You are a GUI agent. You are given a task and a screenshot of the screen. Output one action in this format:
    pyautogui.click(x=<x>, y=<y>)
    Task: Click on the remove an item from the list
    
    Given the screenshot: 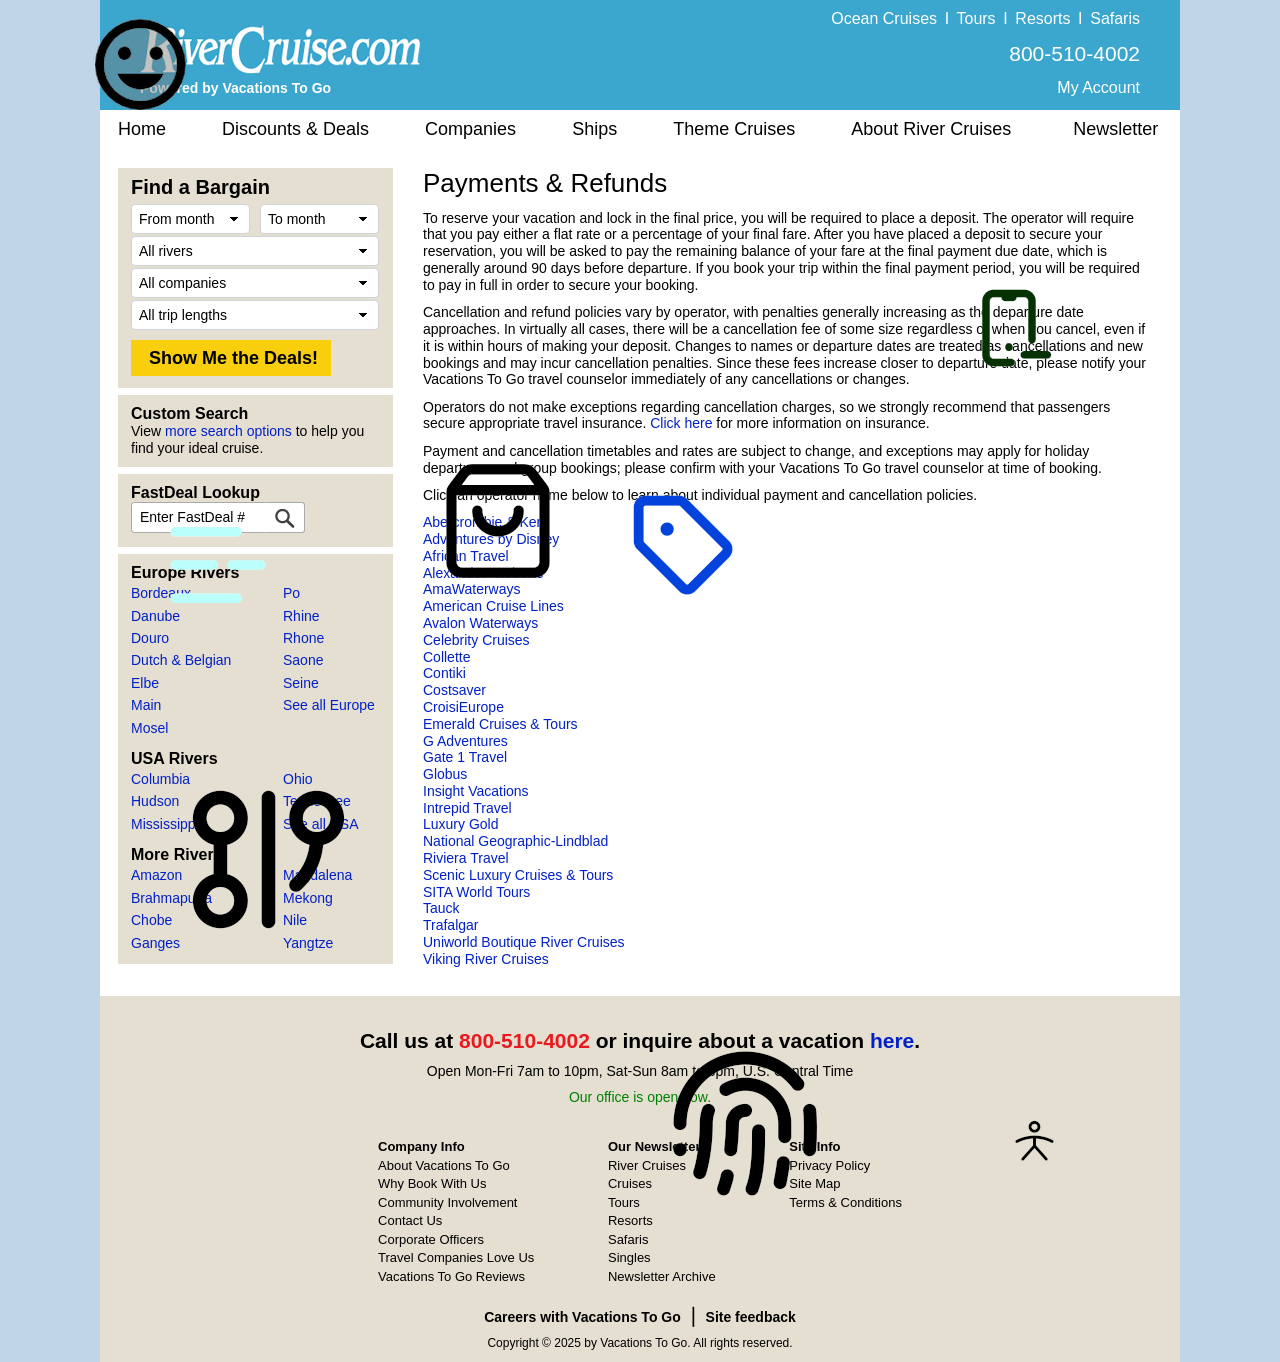 What is the action you would take?
    pyautogui.click(x=218, y=565)
    